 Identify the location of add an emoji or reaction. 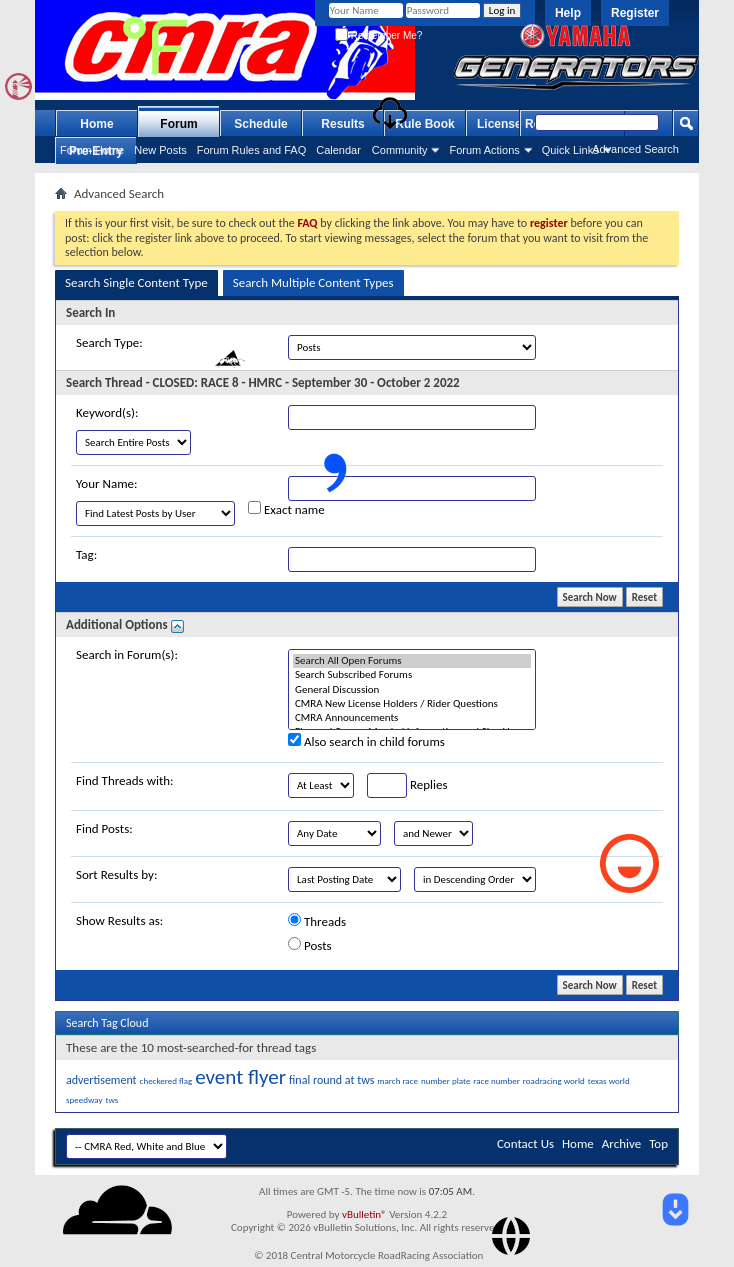
(629, 863).